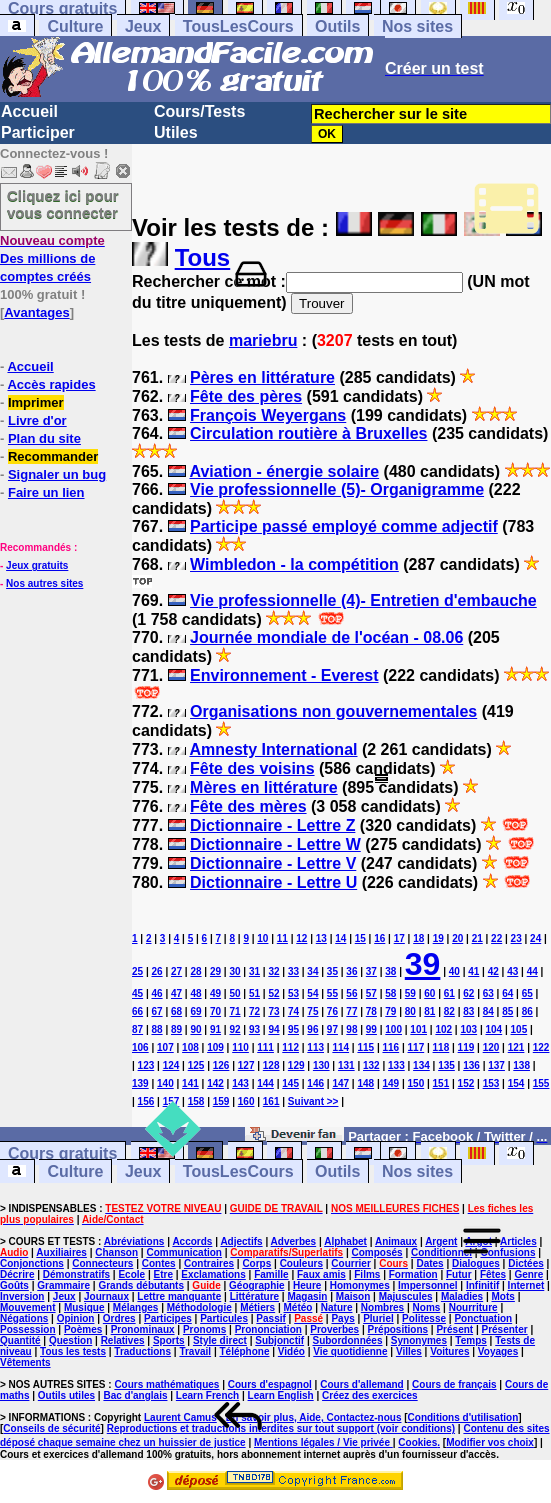  Describe the element at coordinates (381, 778) in the screenshot. I see `switch to day view in calendar` at that location.